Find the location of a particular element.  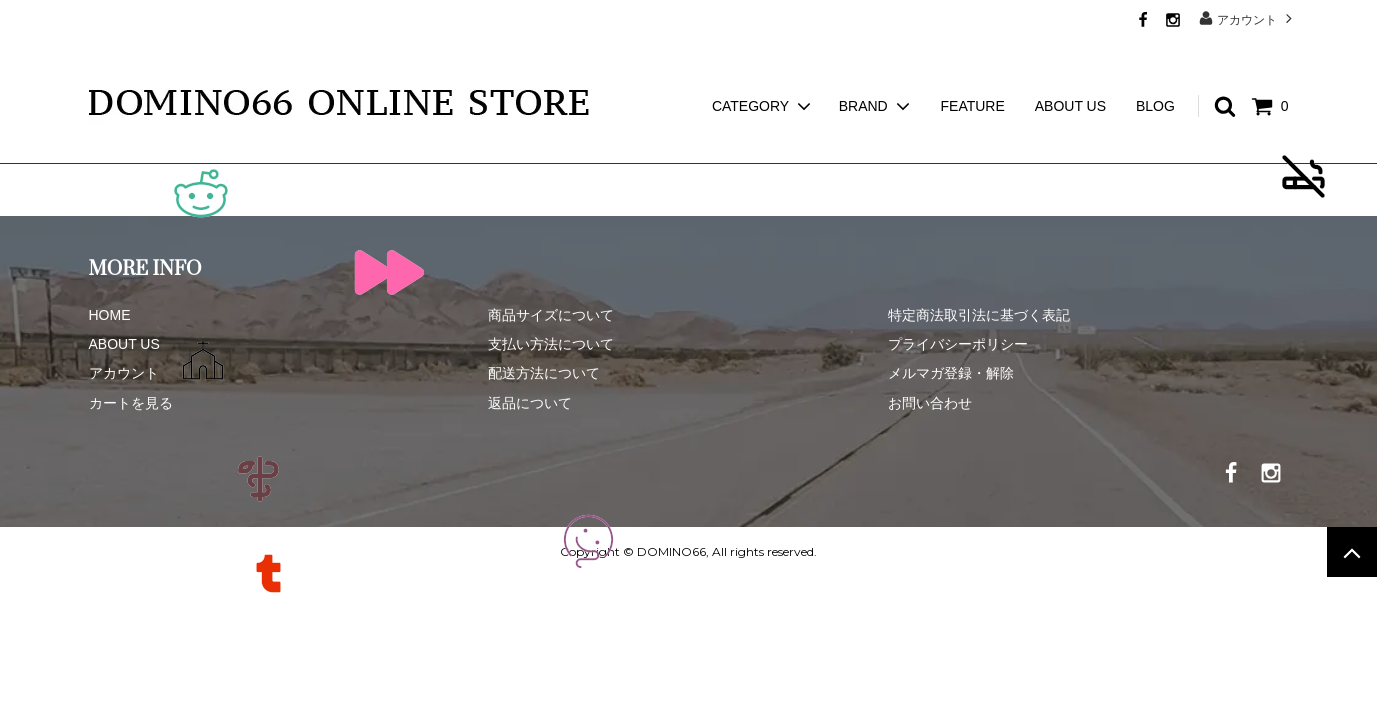

open the Tumblr app is located at coordinates (268, 573).